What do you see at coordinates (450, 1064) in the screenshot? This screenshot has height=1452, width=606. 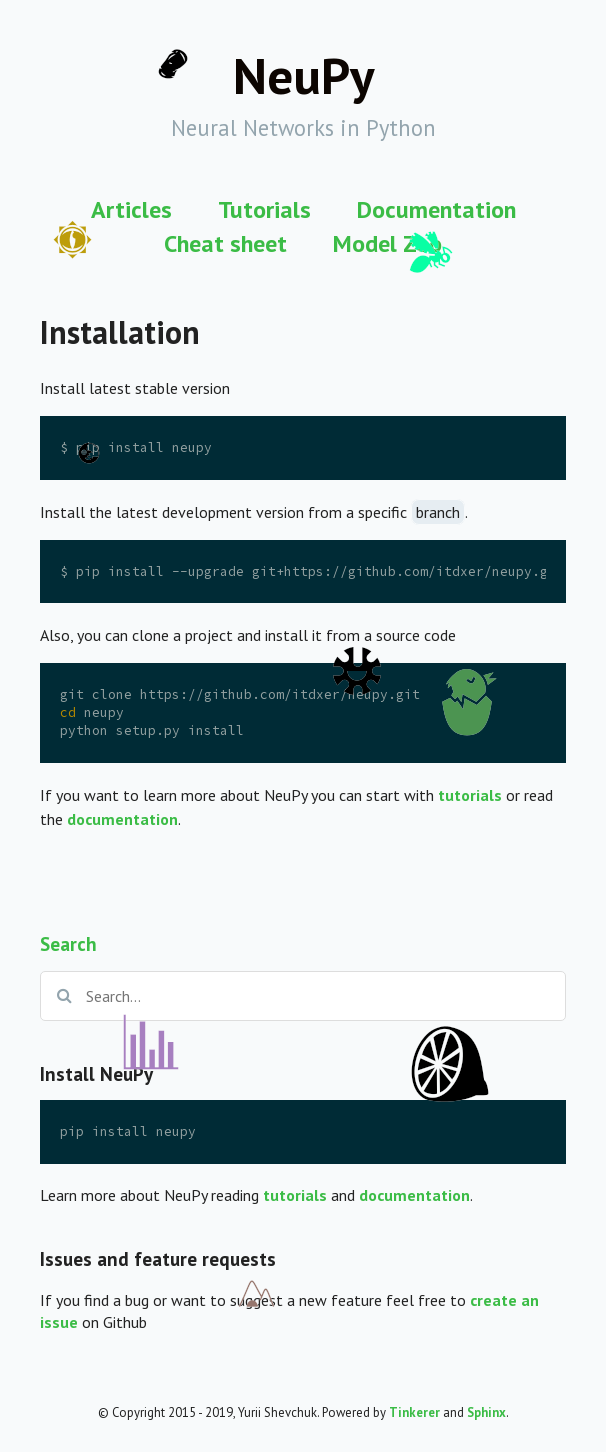 I see `indicates citrus or lemon flavor/ingredient` at bounding box center [450, 1064].